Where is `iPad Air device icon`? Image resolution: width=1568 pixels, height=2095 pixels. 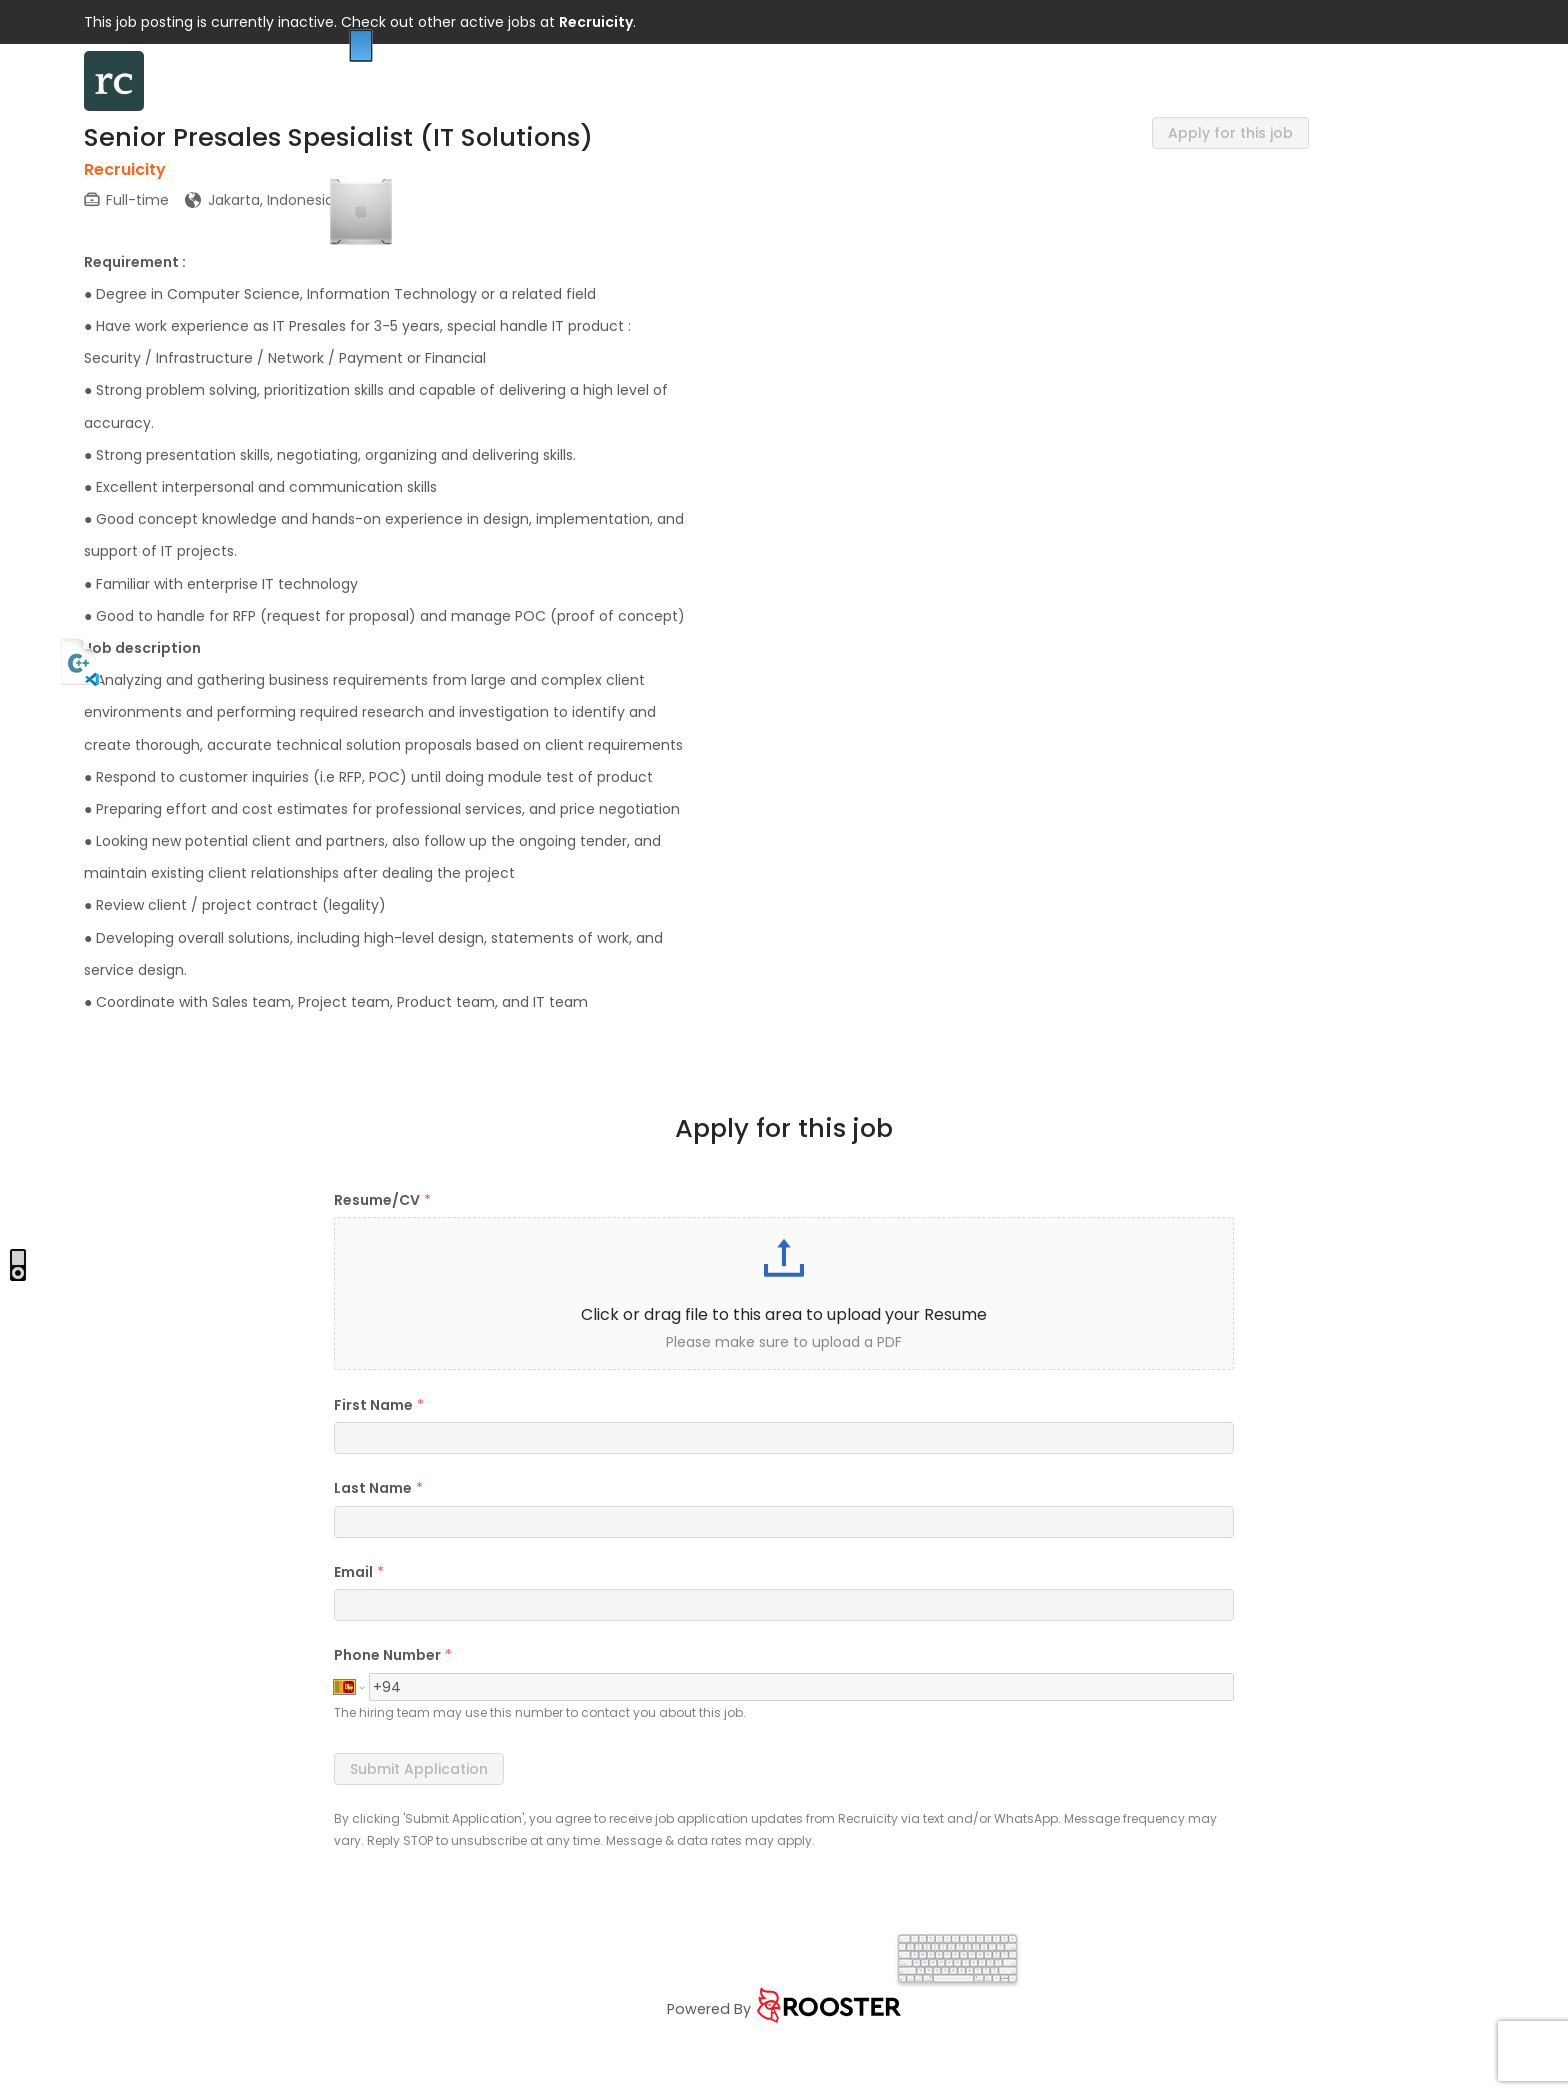
iPad Air device icon is located at coordinates (361, 46).